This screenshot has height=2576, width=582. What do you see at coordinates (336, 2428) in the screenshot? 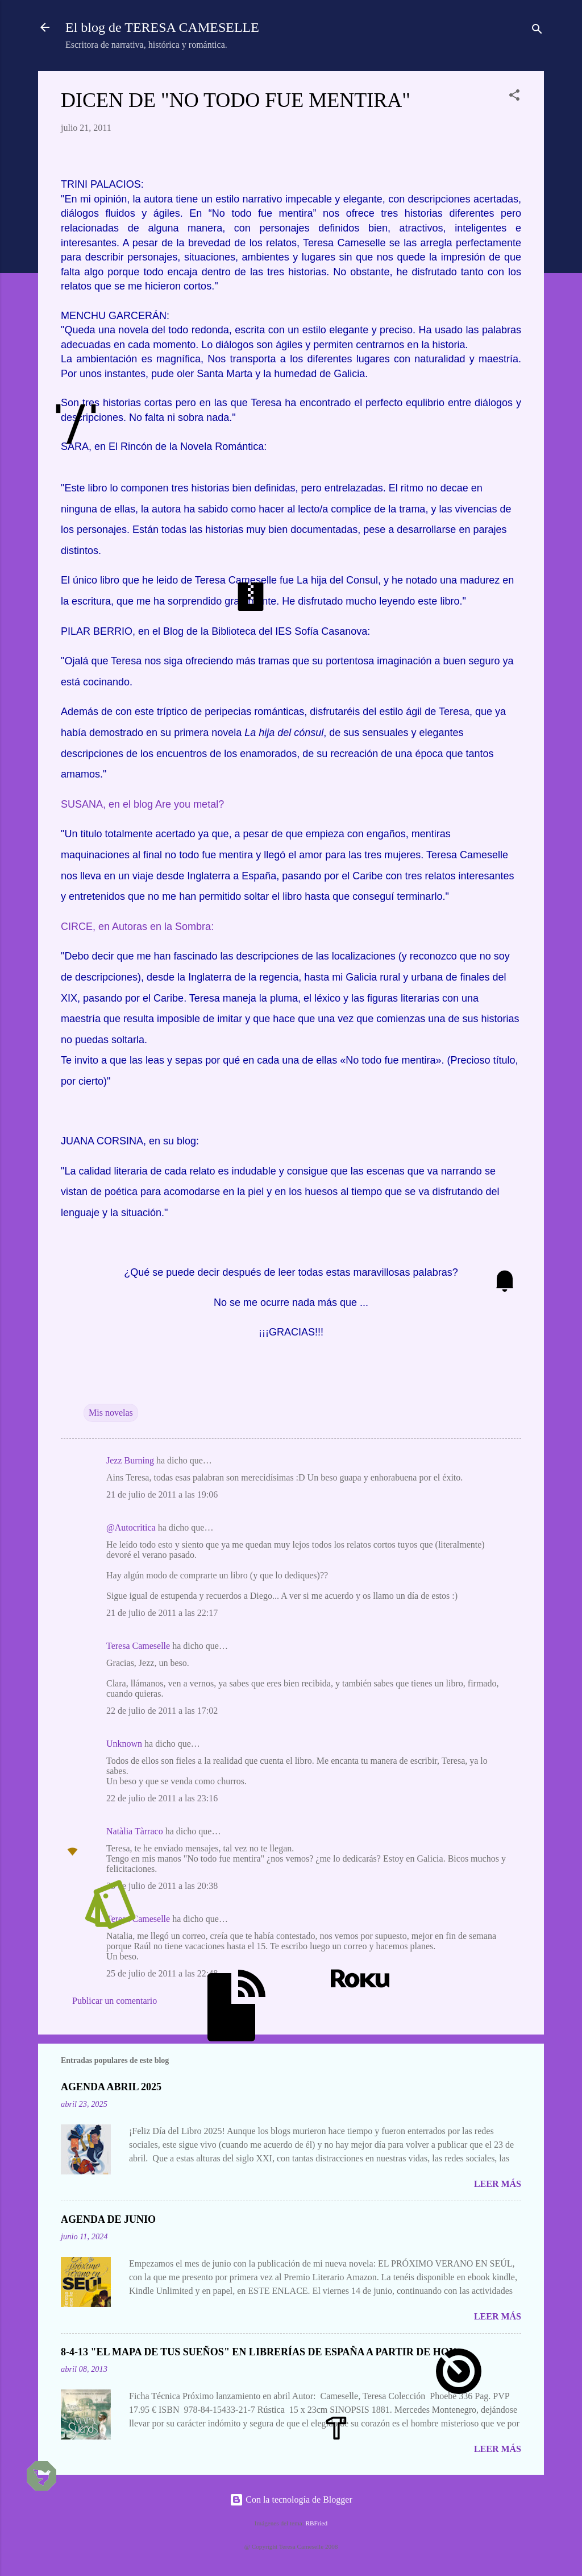
I see `access design or building tools` at bounding box center [336, 2428].